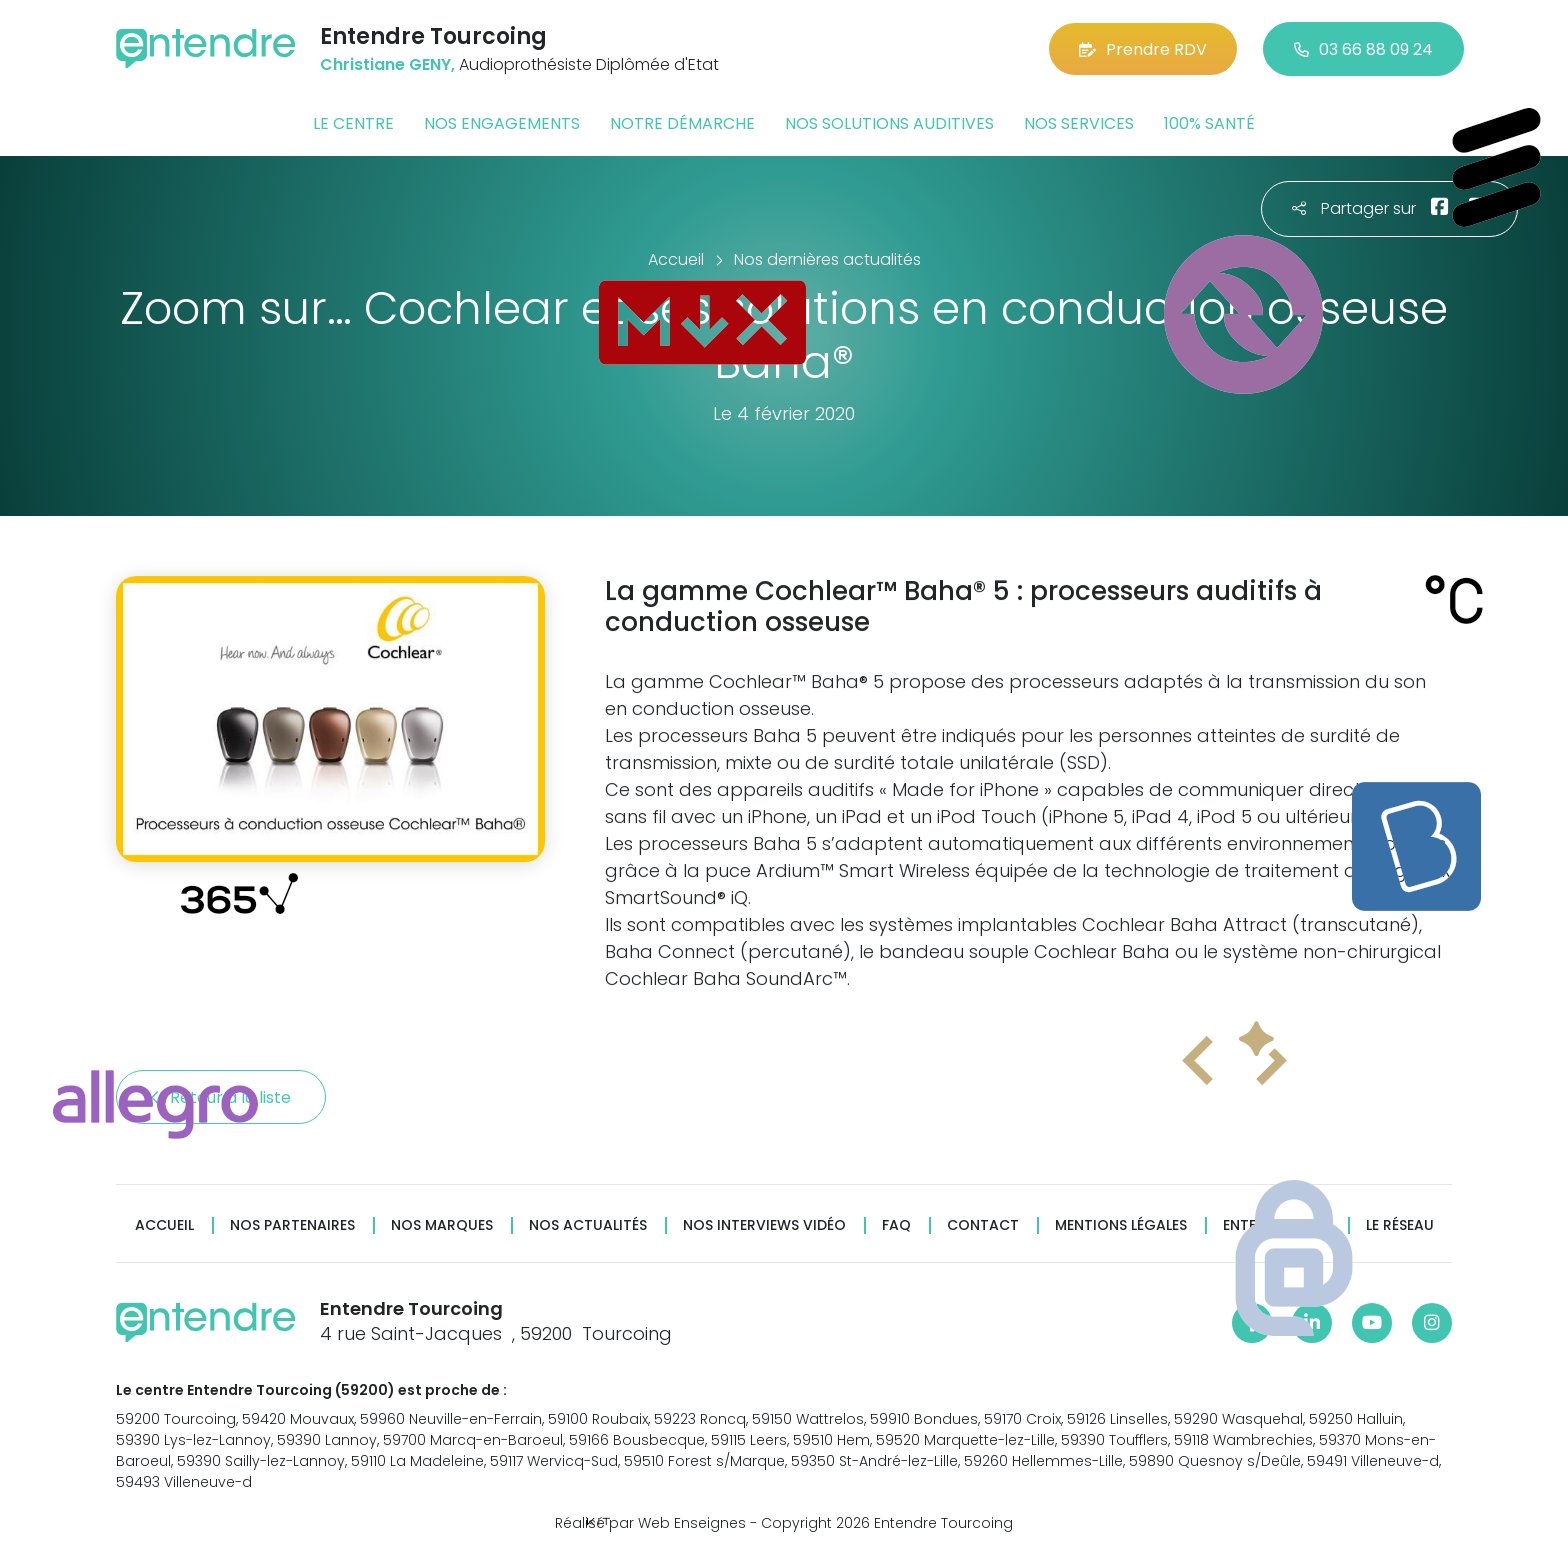 This screenshot has width=1568, height=1554. What do you see at coordinates (1294, 1258) in the screenshot?
I see `open addy.io email alias service` at bounding box center [1294, 1258].